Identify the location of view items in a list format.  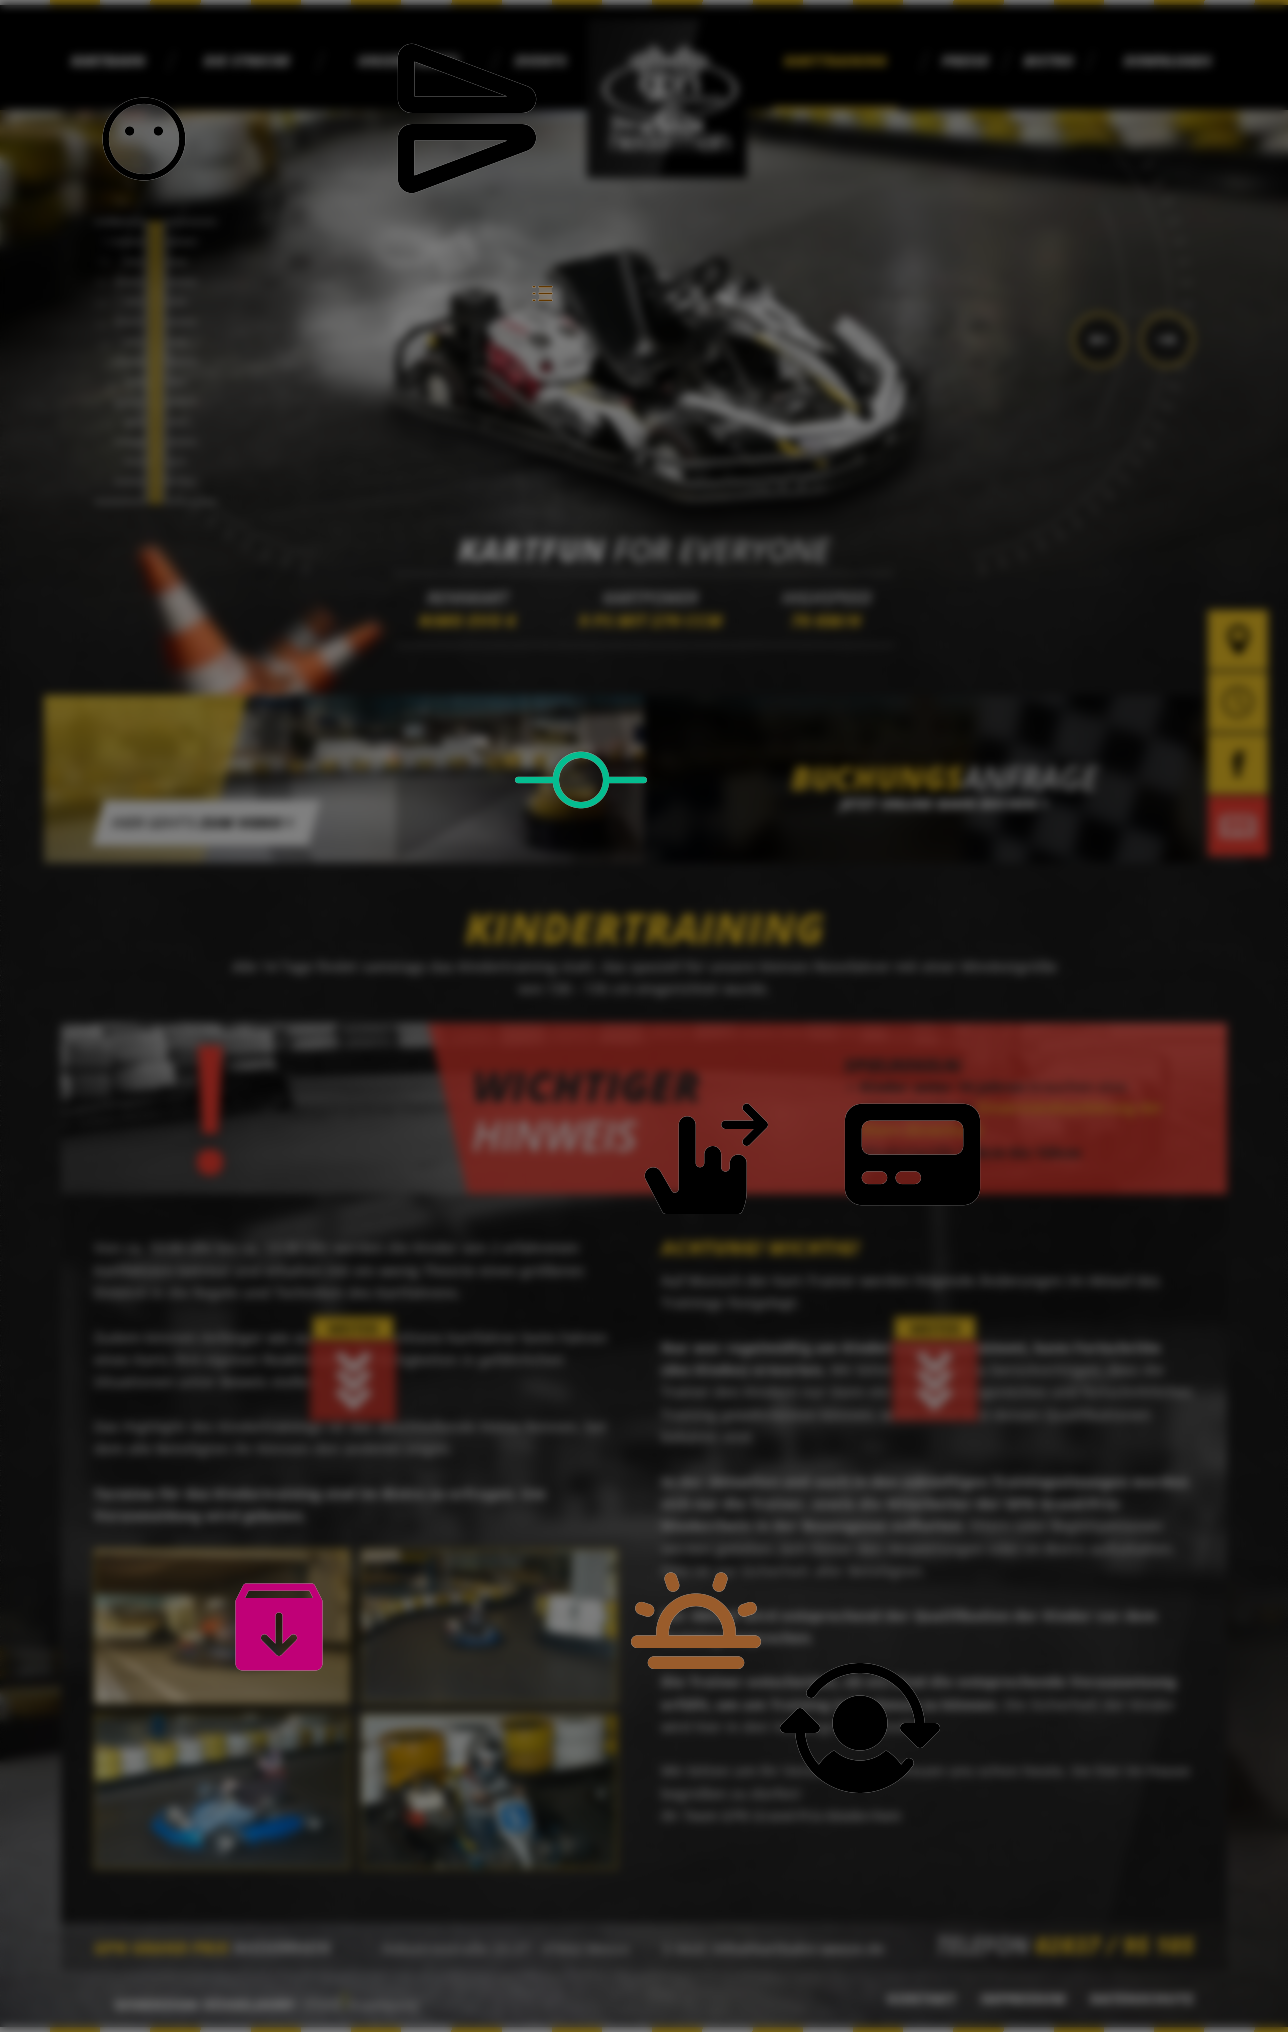
(542, 293).